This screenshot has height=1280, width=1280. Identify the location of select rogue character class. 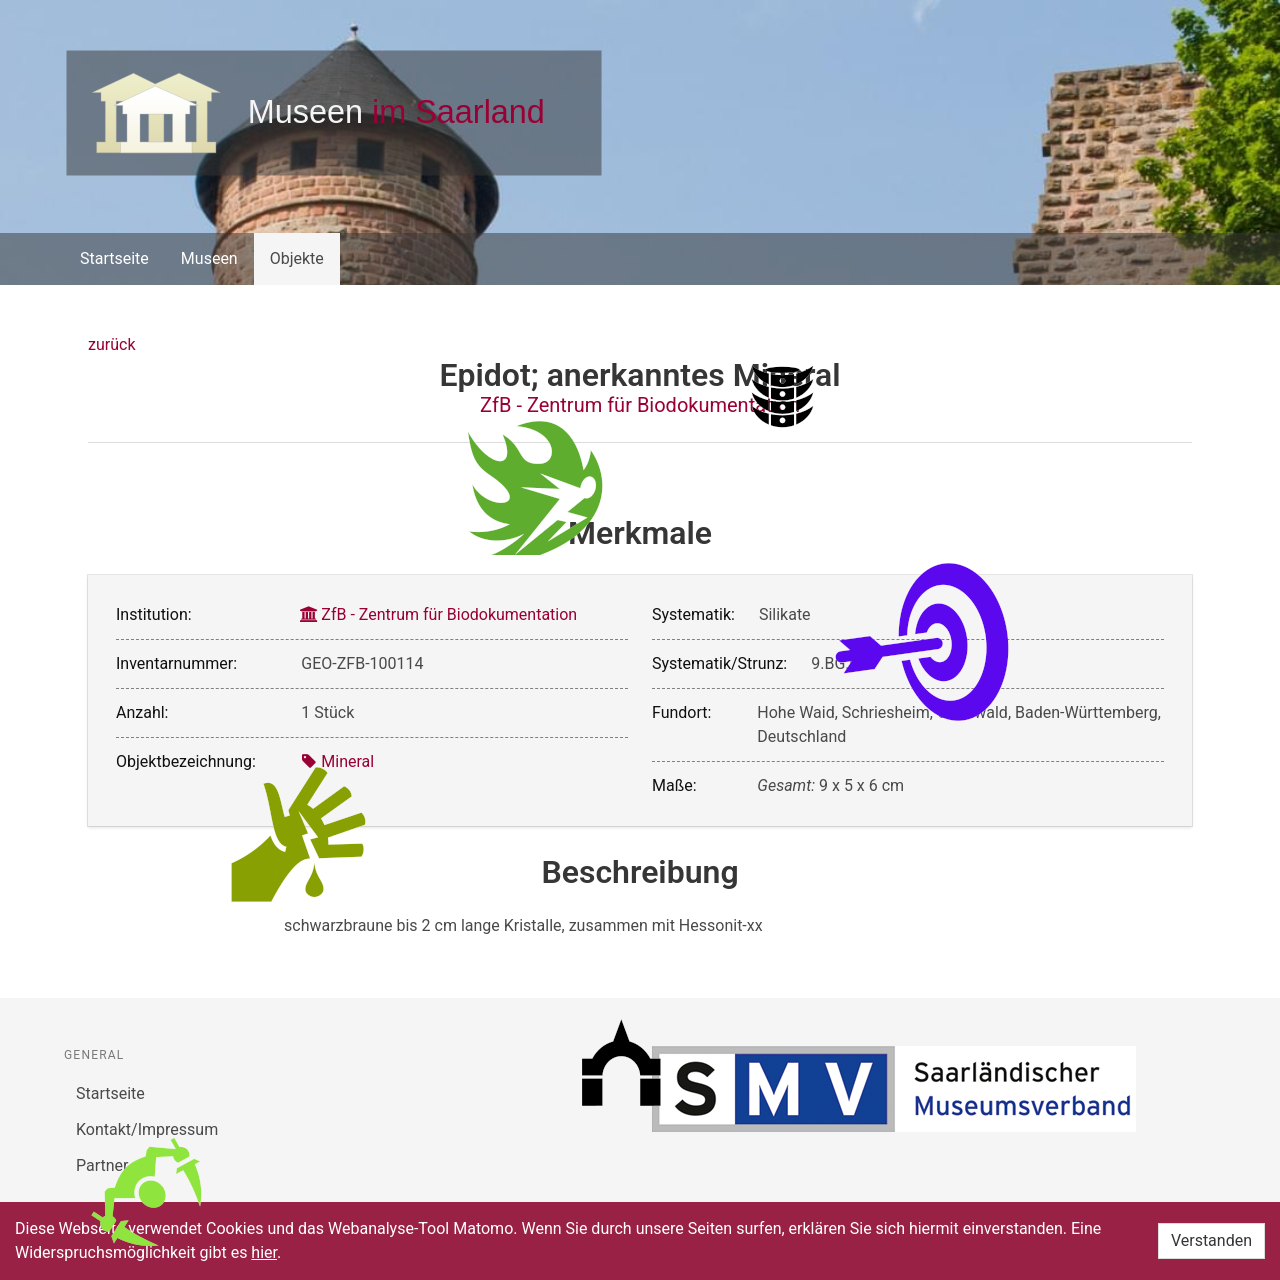
(146, 1191).